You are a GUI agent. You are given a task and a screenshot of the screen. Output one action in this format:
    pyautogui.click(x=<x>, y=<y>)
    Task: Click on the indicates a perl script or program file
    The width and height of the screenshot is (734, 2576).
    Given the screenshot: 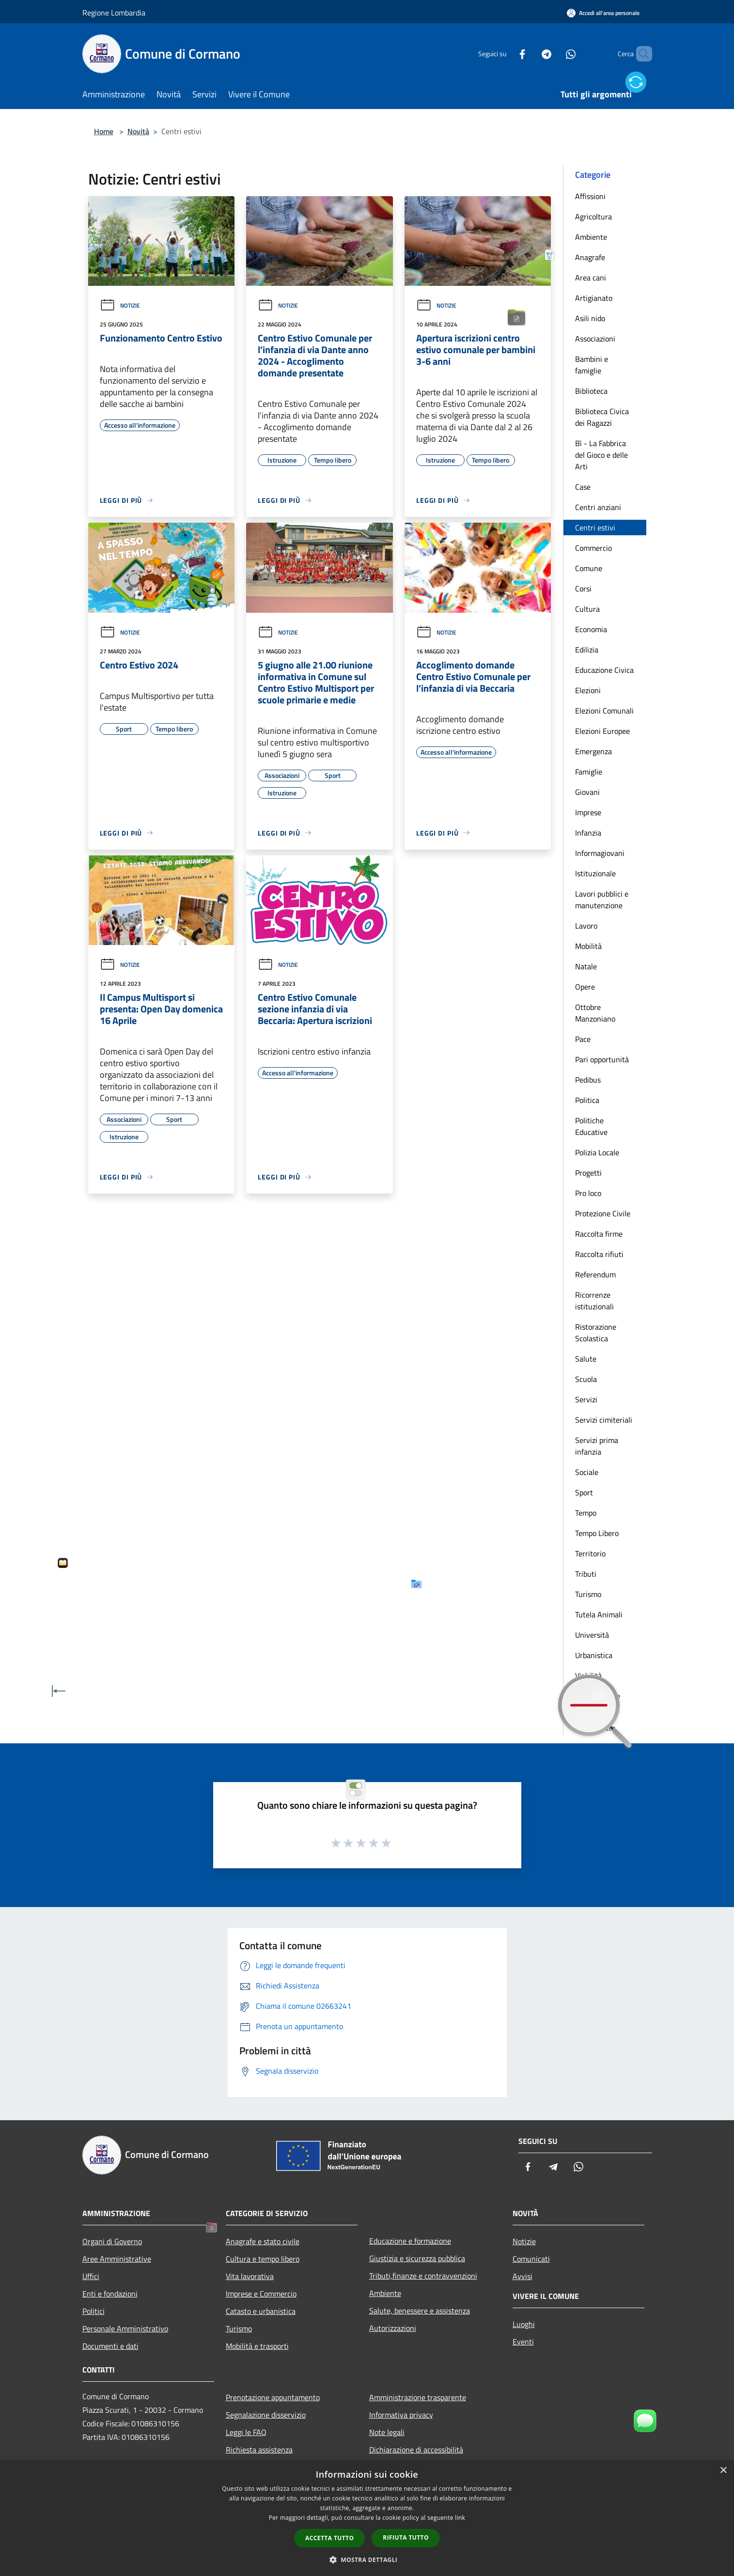 What is the action you would take?
    pyautogui.click(x=549, y=255)
    